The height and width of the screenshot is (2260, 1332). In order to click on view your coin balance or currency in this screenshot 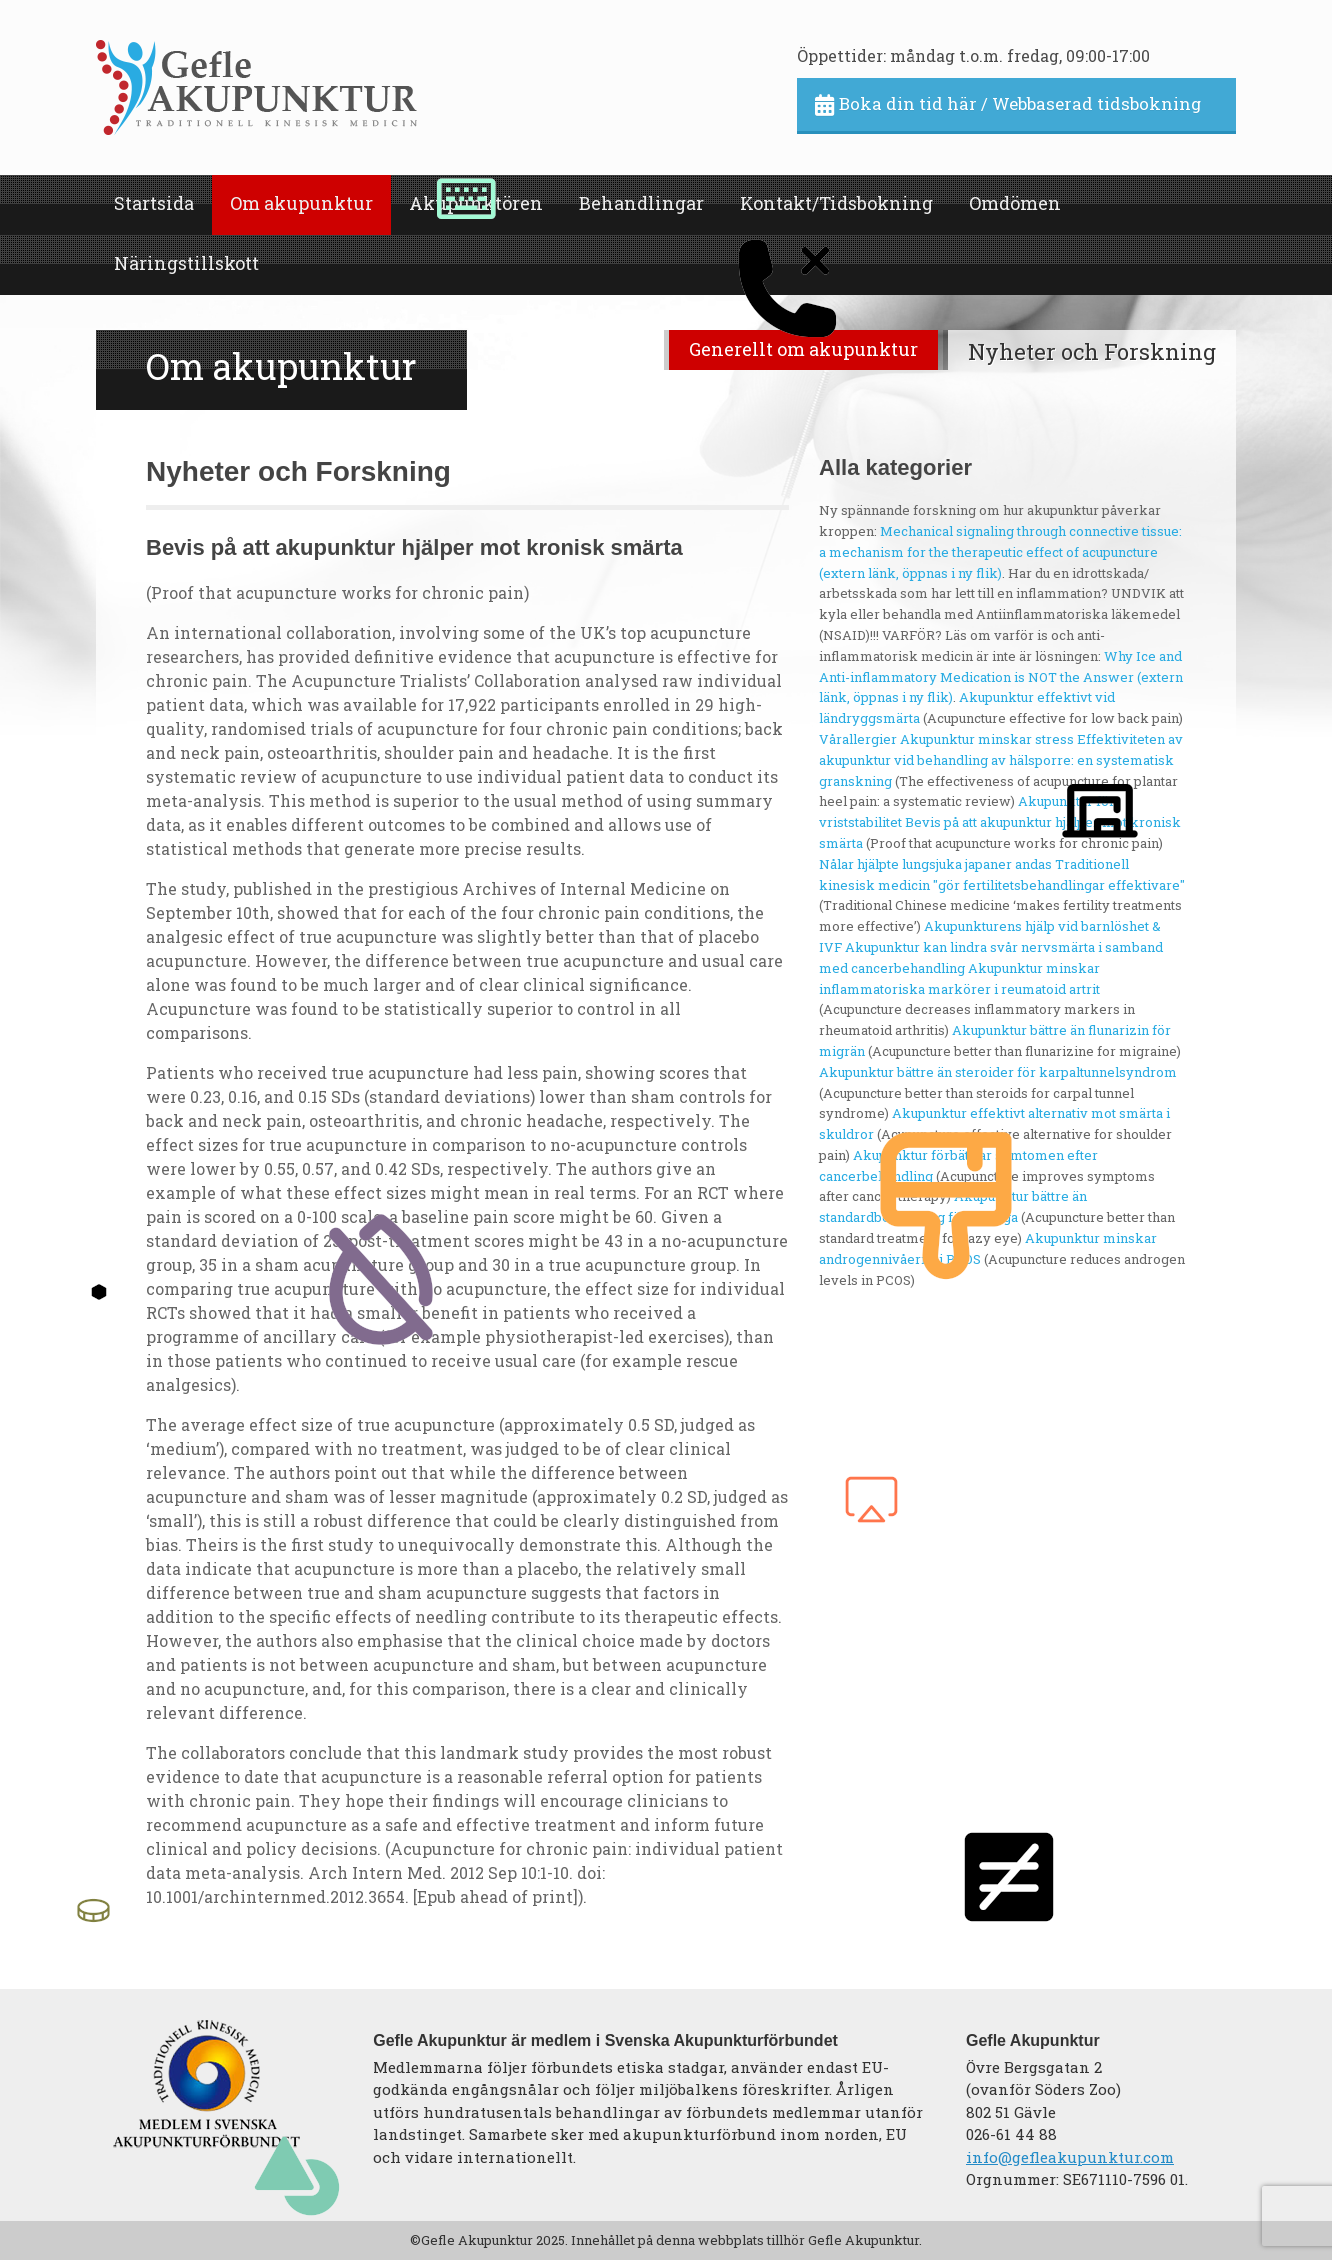, I will do `click(93, 1910)`.